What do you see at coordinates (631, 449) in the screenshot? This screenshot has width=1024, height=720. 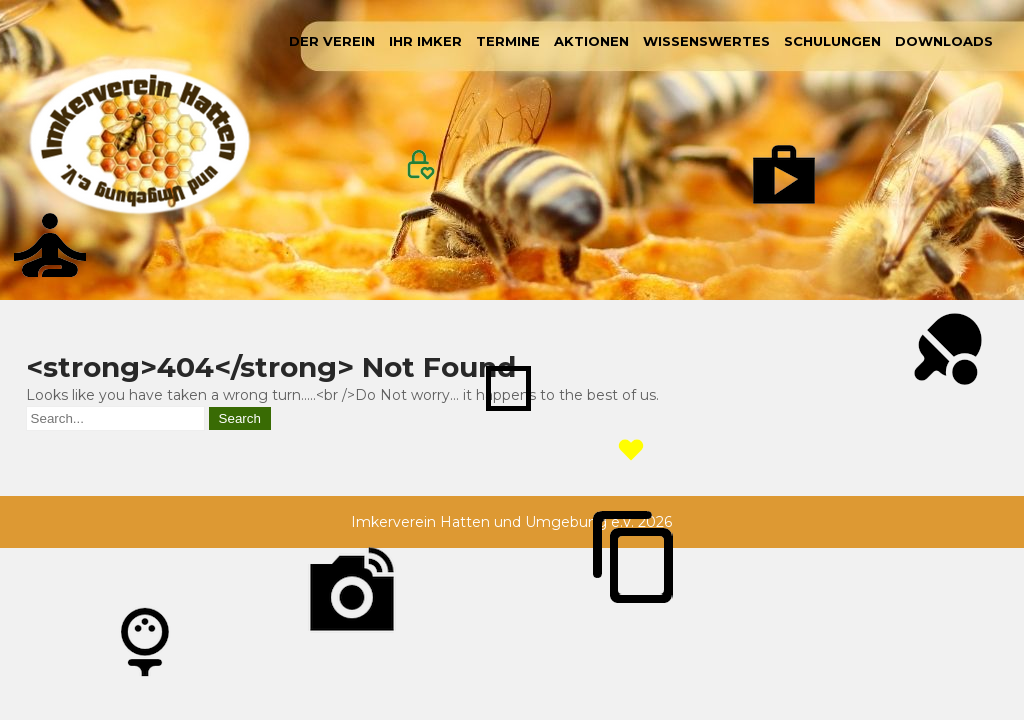 I see `add item to favorites` at bounding box center [631, 449].